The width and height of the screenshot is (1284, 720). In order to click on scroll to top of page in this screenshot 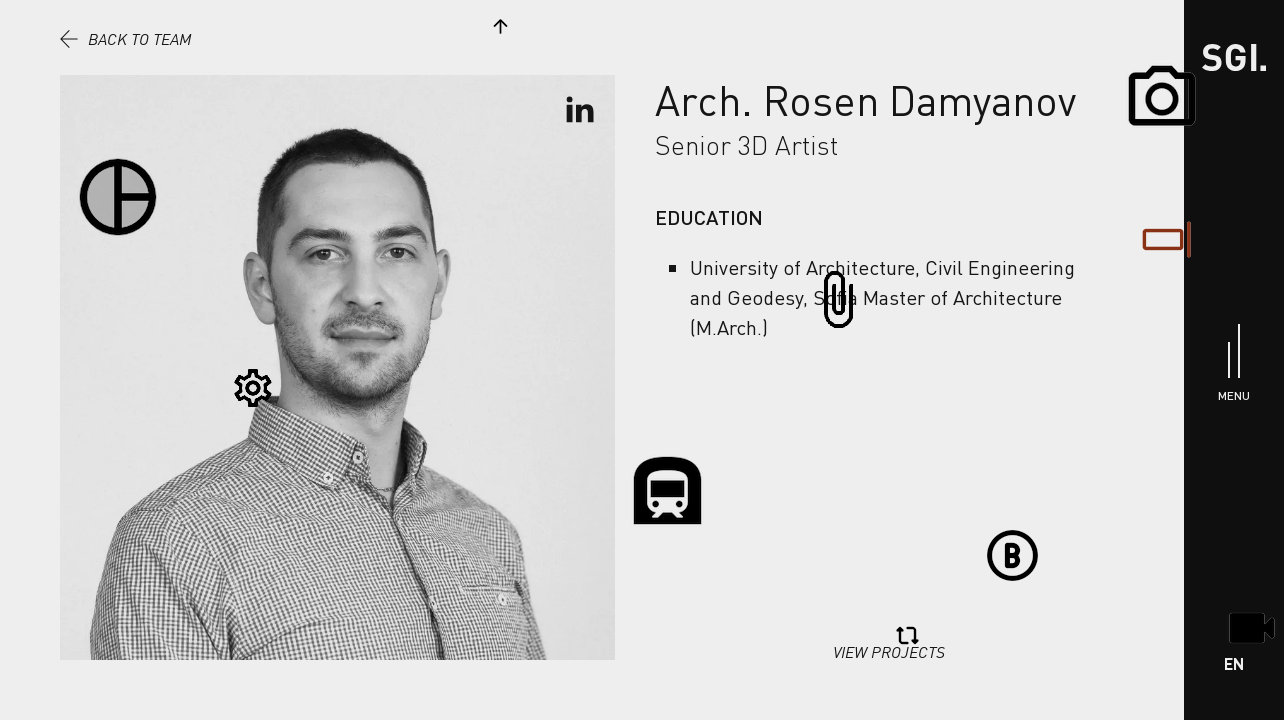, I will do `click(500, 26)`.